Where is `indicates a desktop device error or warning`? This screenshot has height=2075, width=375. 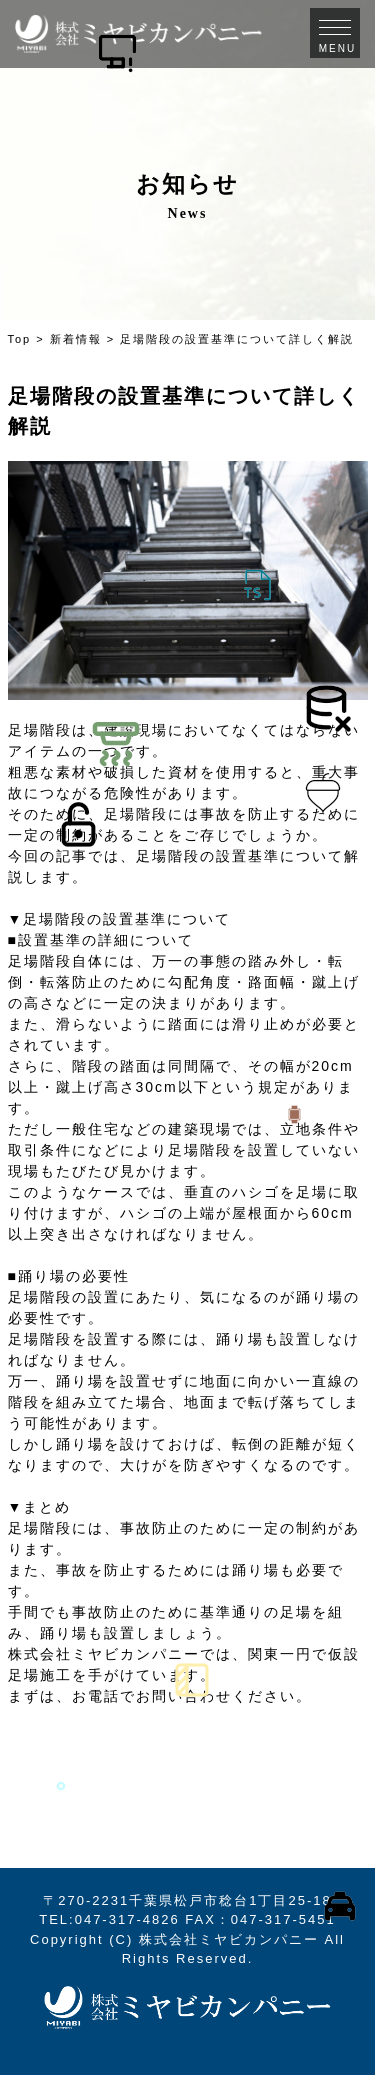
indicates a desktop device error or warning is located at coordinates (117, 51).